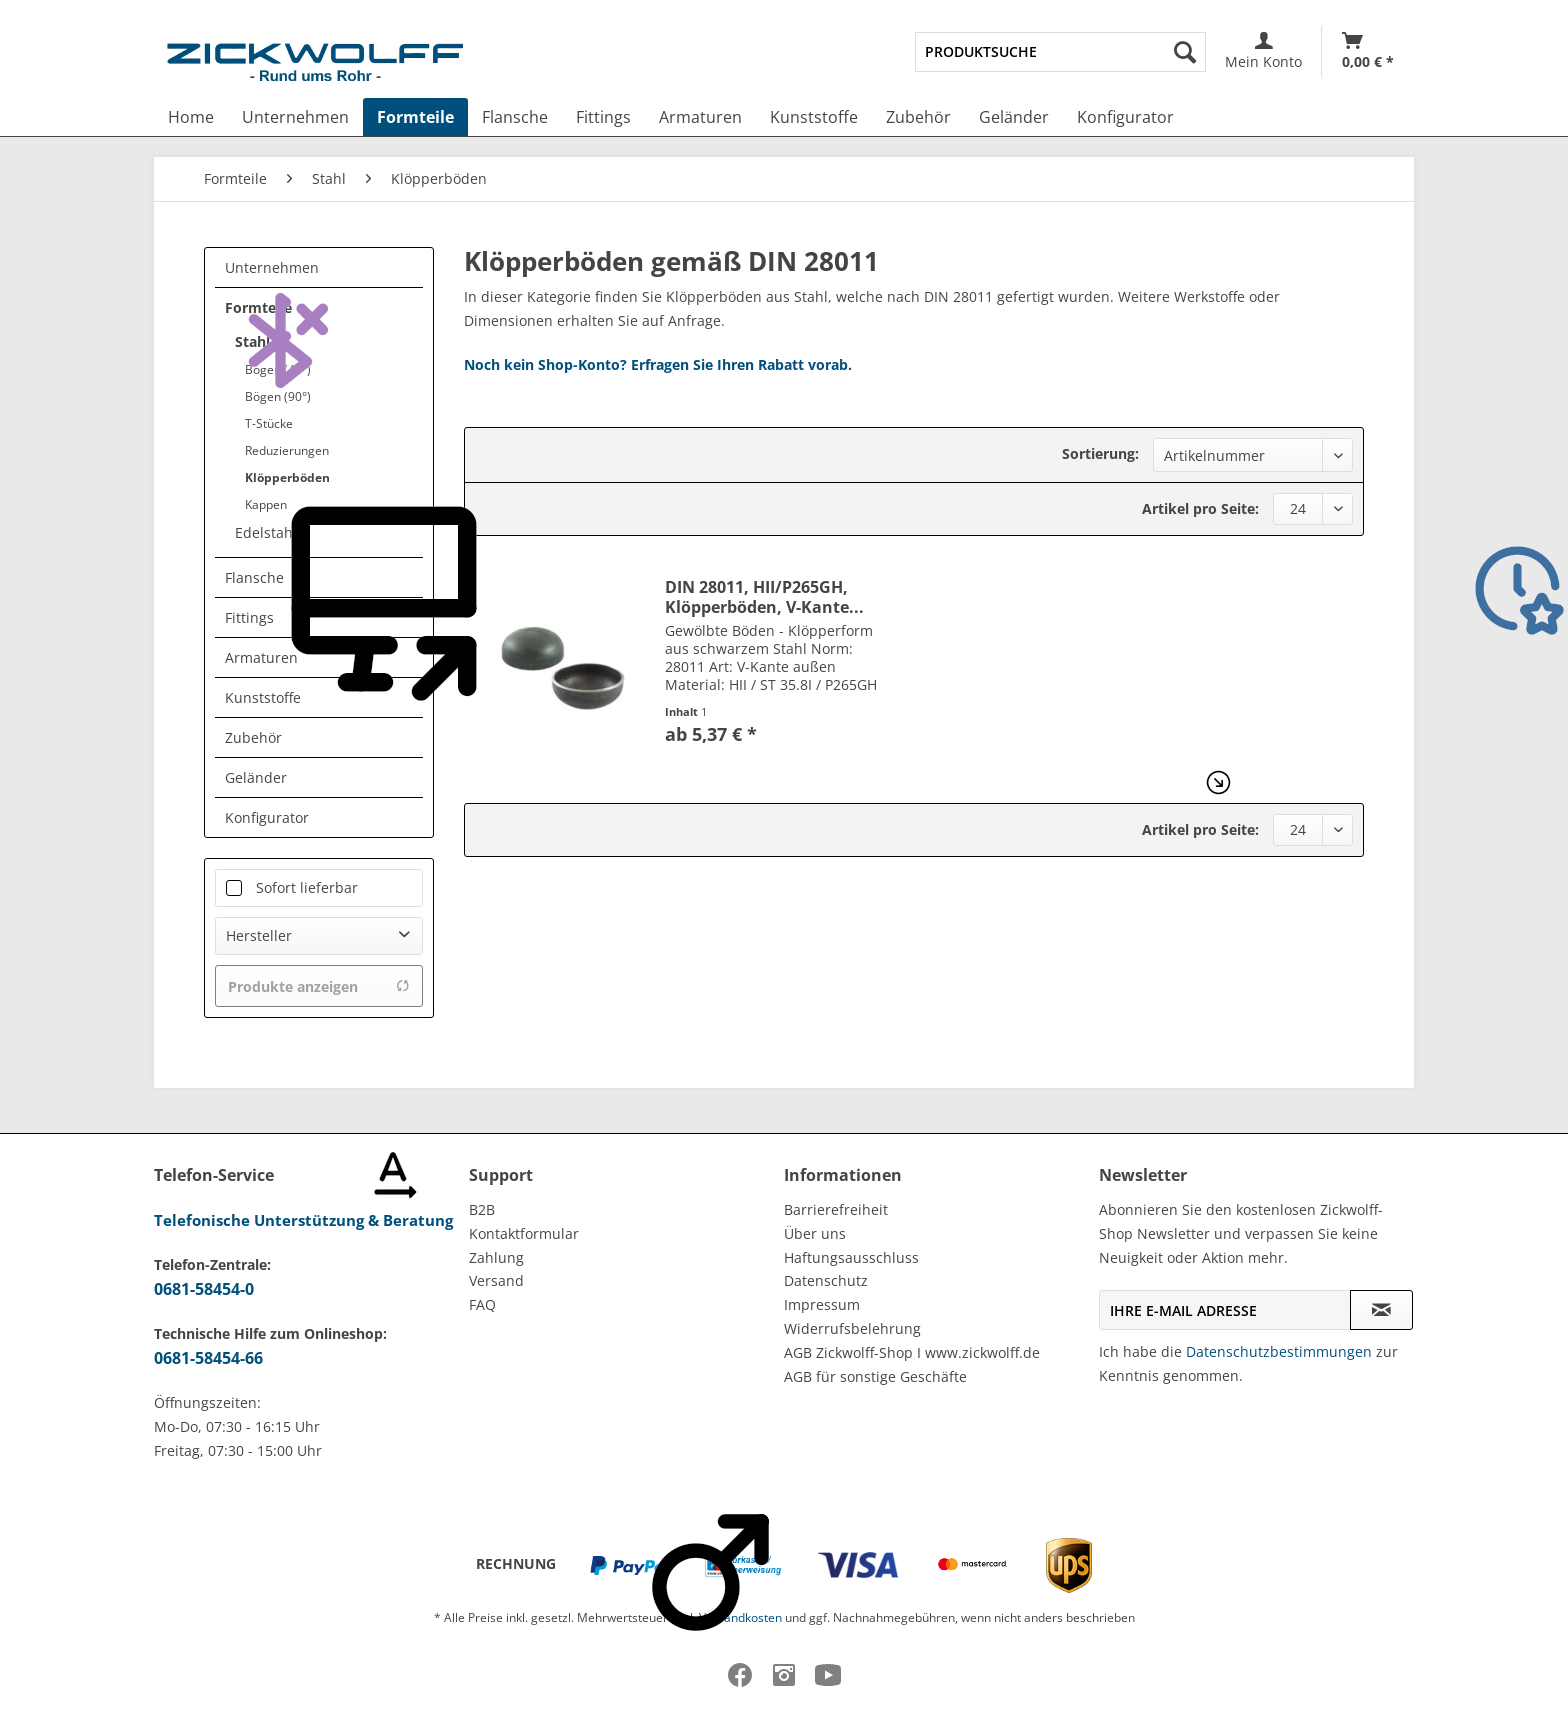  What do you see at coordinates (384, 599) in the screenshot?
I see `share content from your desktop computer` at bounding box center [384, 599].